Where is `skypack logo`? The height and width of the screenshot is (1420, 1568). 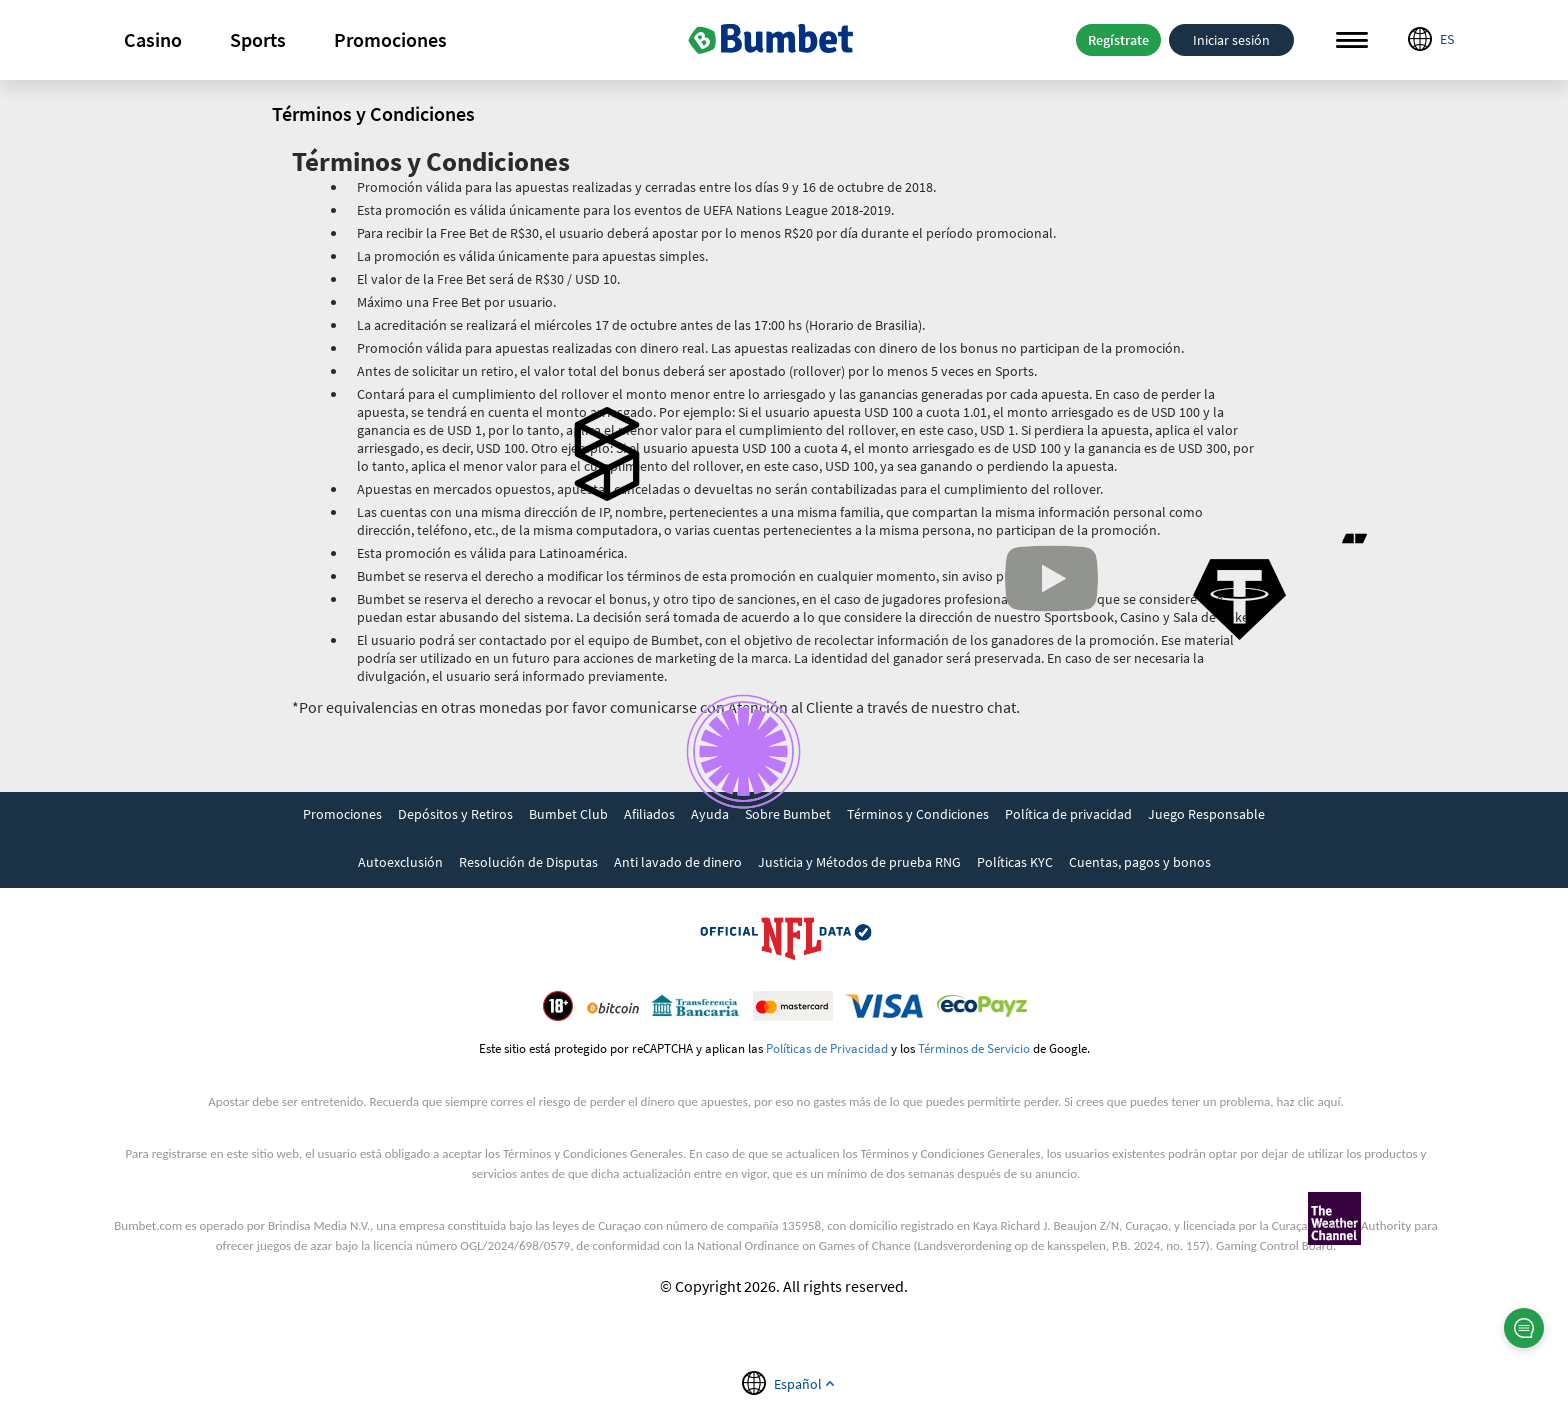
skypack logo is located at coordinates (607, 454).